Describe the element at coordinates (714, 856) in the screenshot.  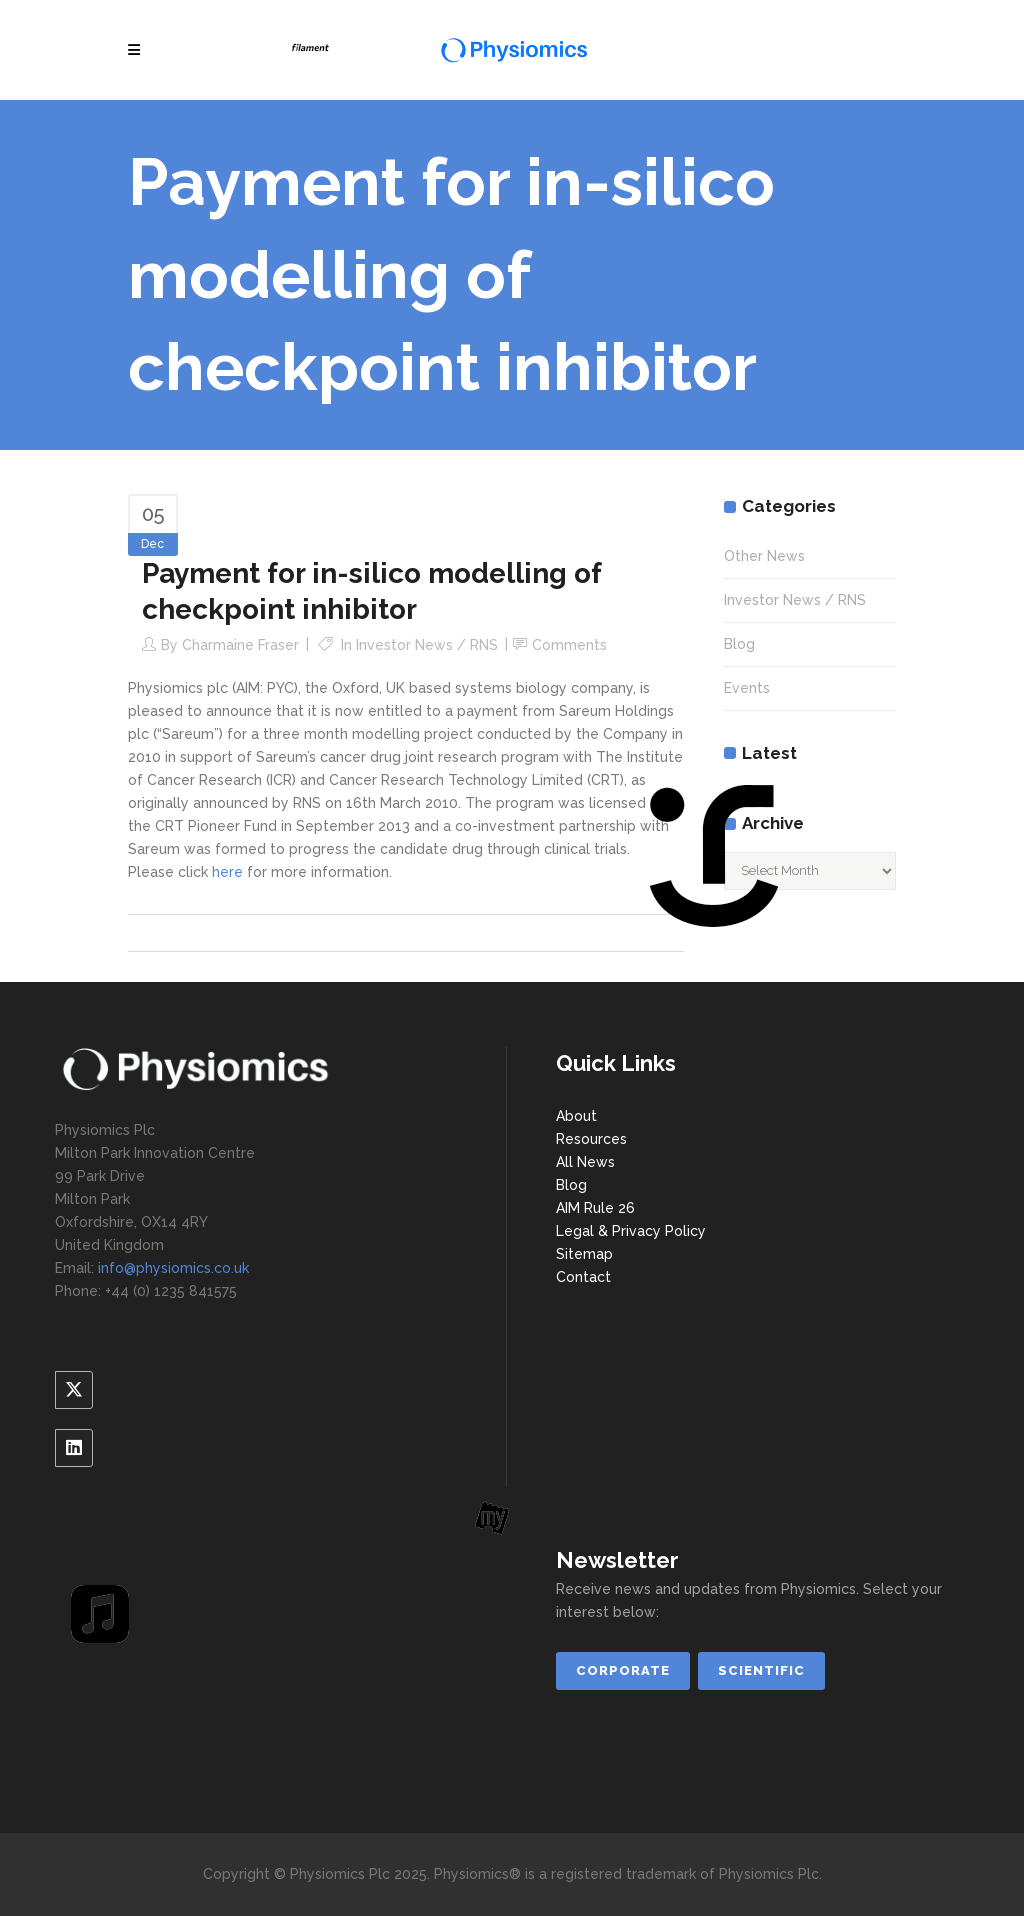
I see `rezgo booking platform logo` at that location.